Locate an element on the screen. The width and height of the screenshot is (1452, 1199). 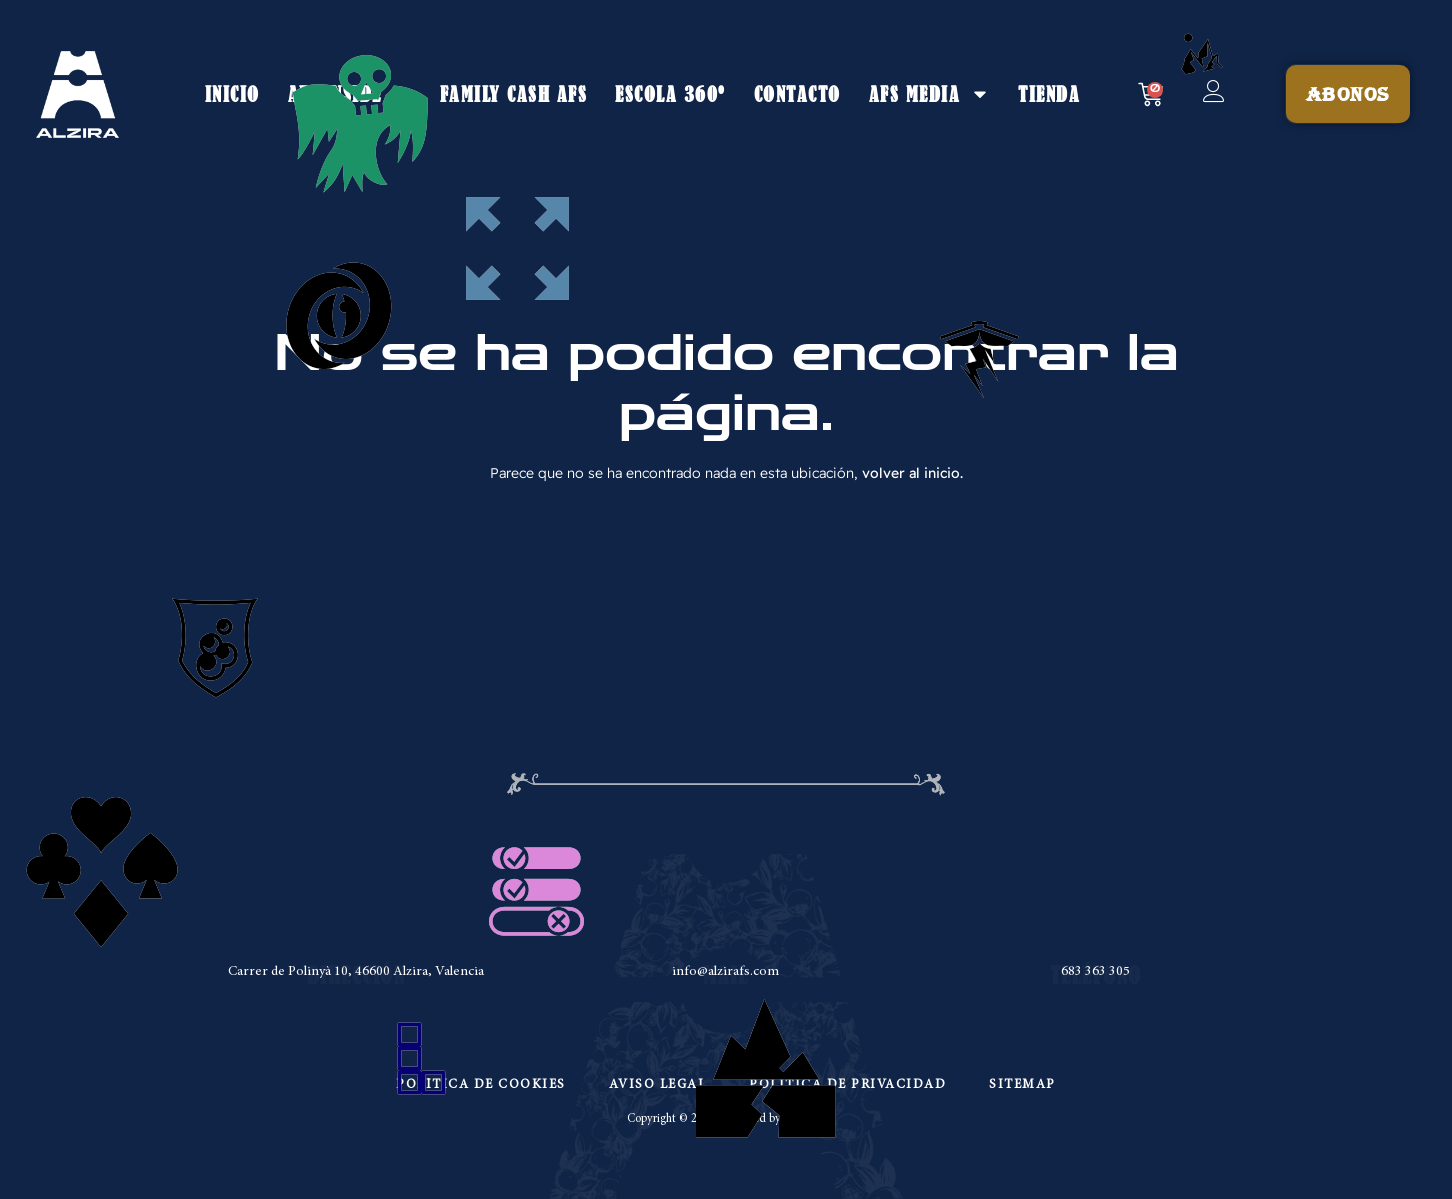
indicates a haunted or spooky game element is located at coordinates (361, 124).